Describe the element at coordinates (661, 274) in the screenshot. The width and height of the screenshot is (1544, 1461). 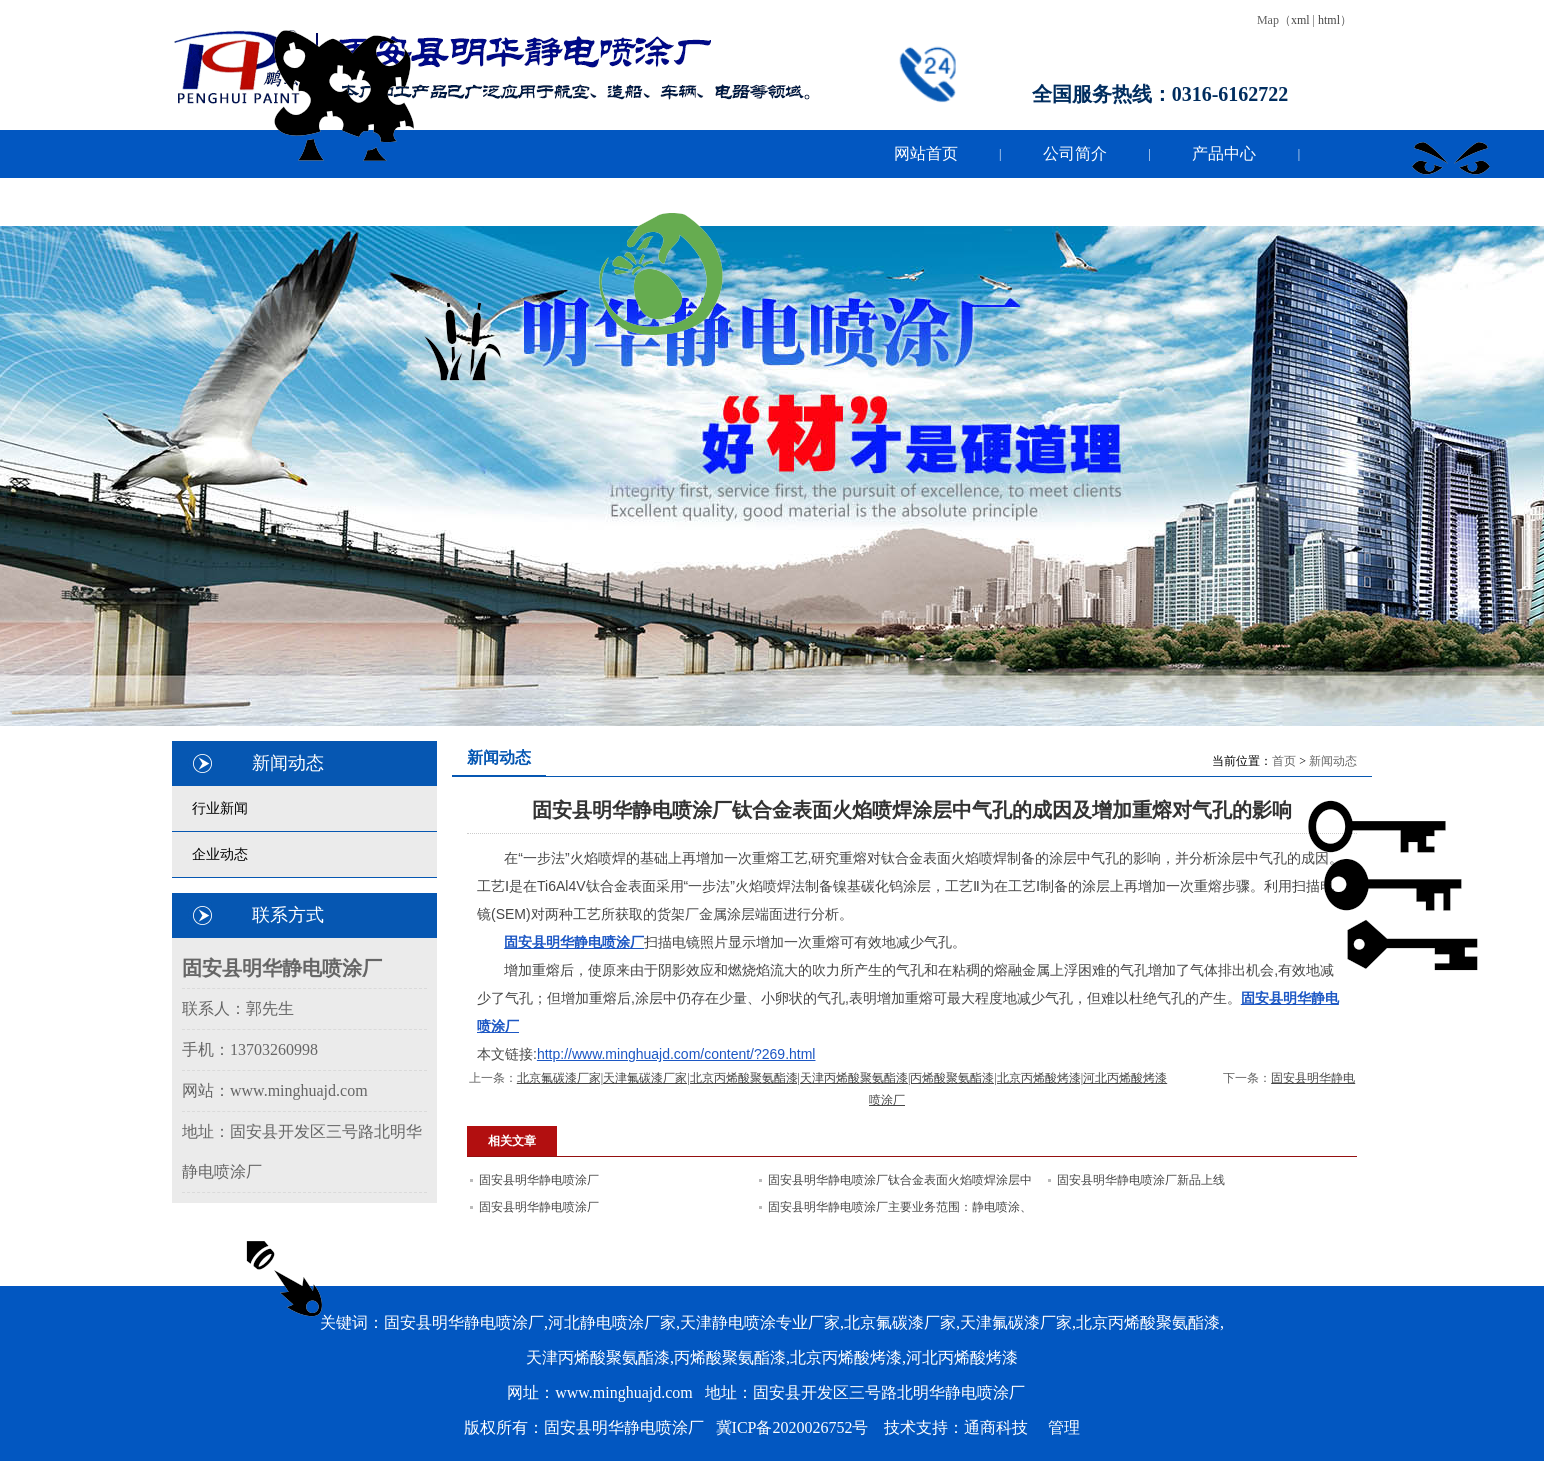
I see `indicates theft or pickpocketing in a game` at that location.